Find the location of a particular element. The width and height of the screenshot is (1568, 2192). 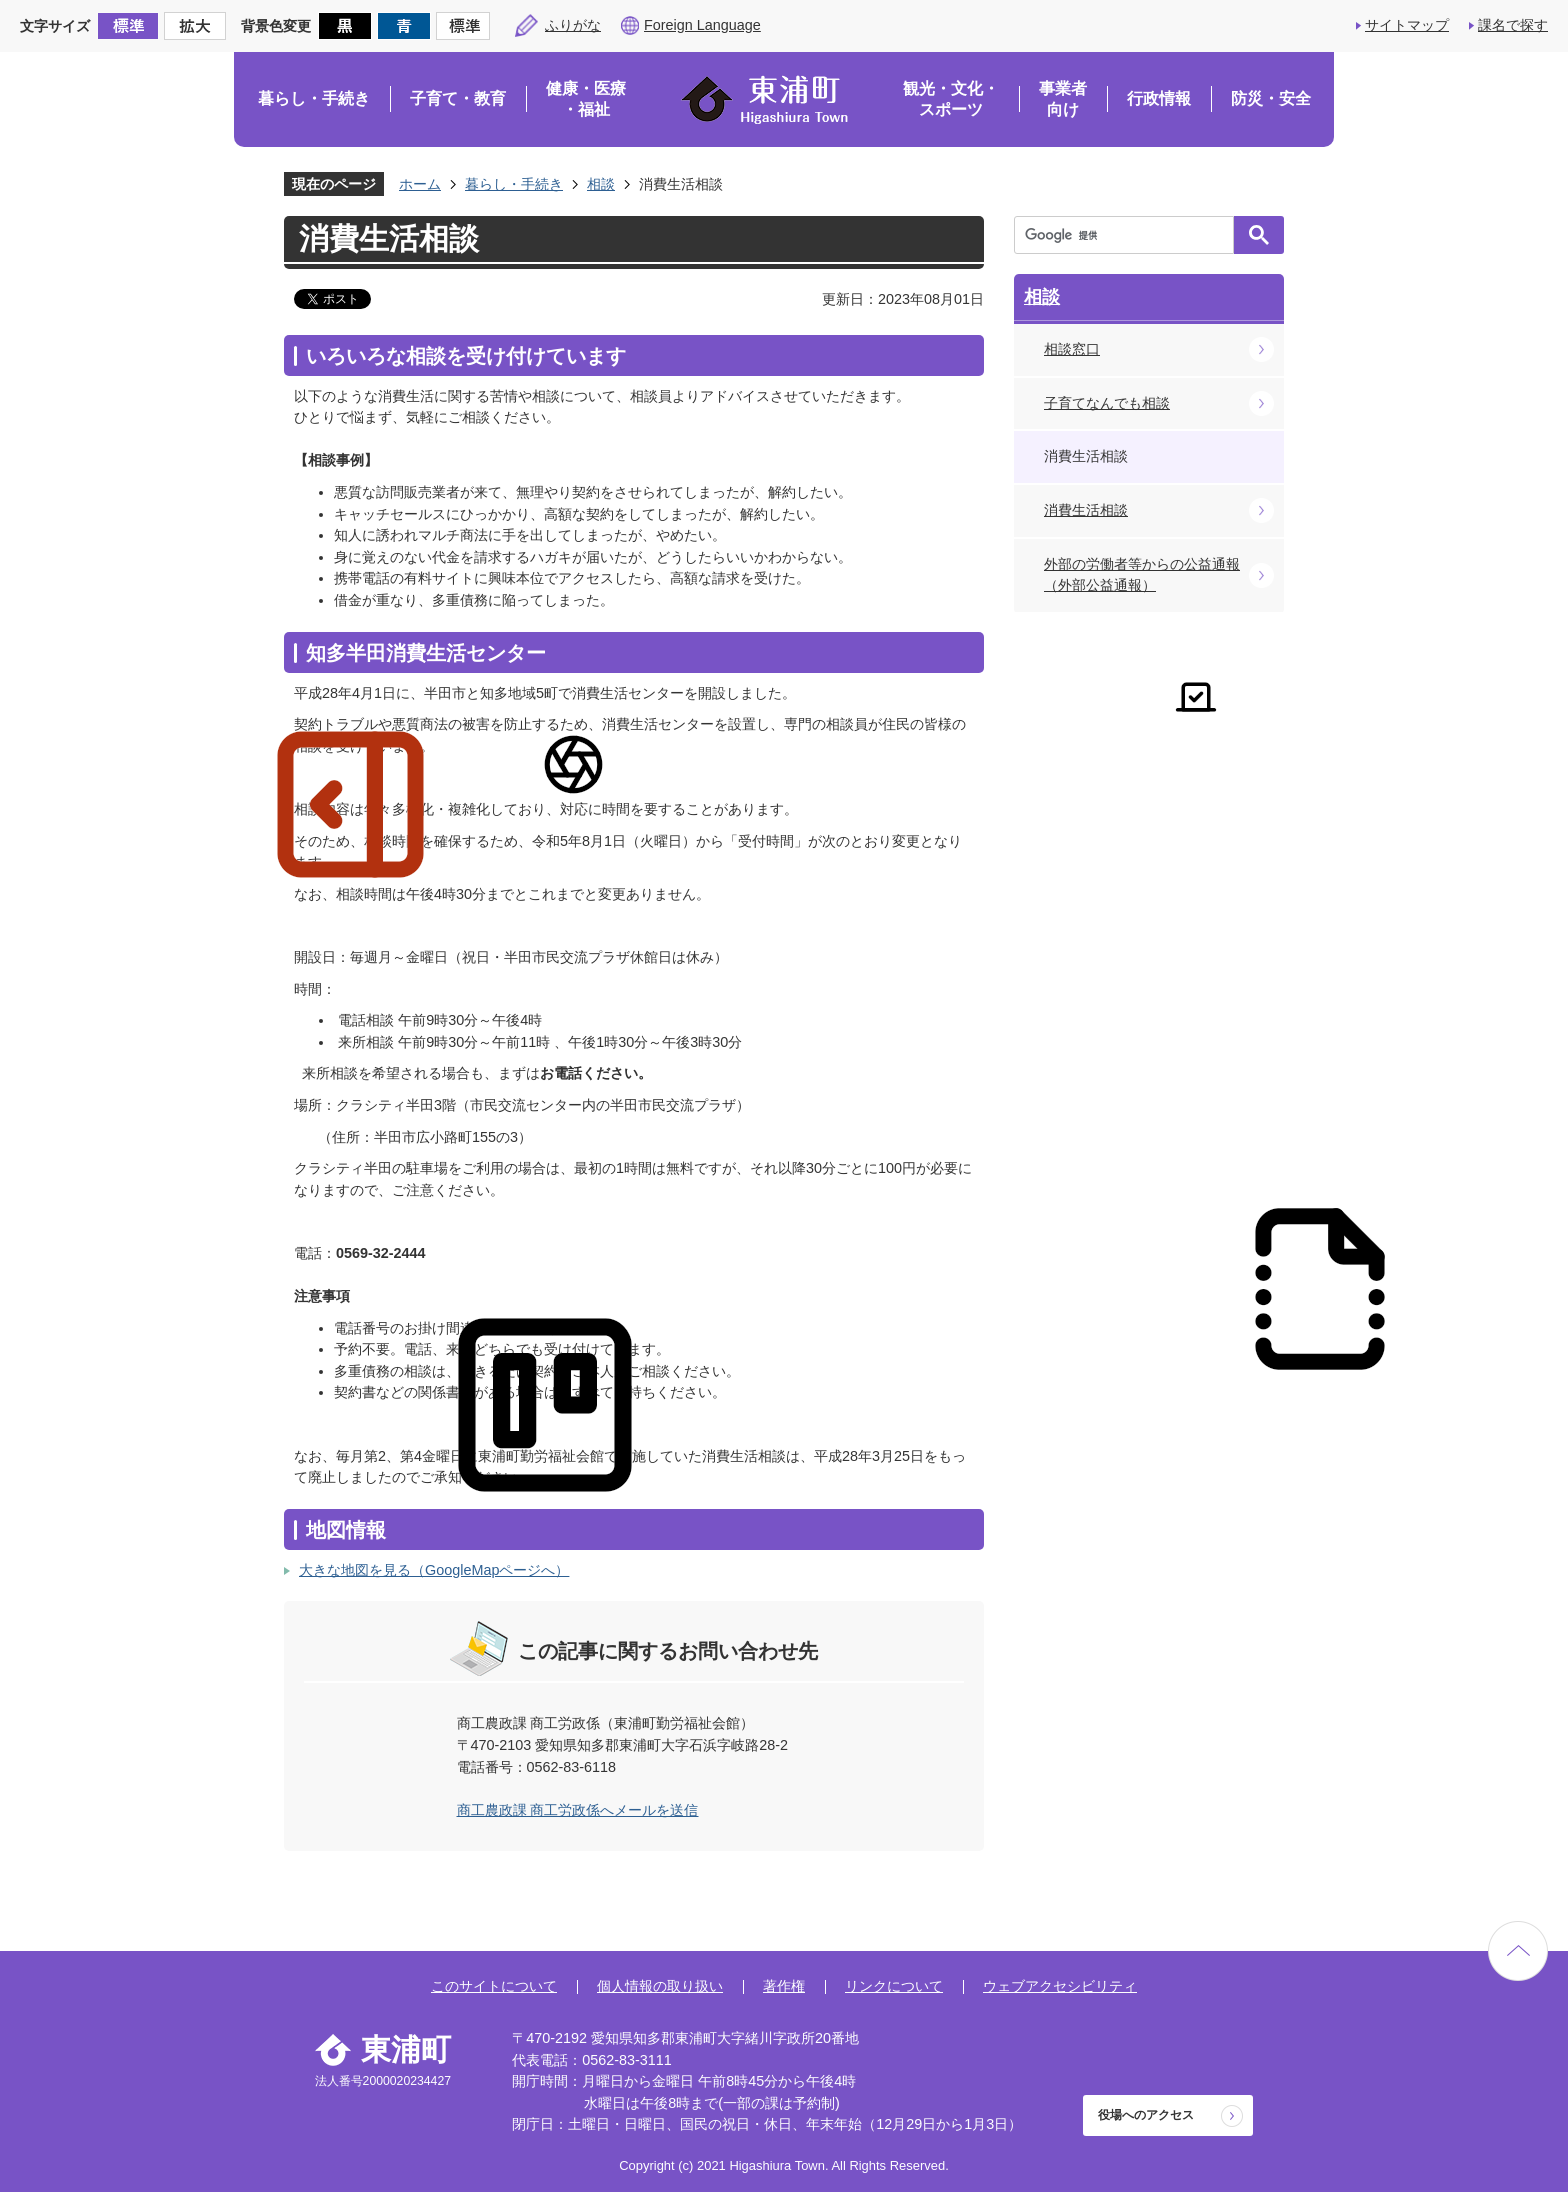

open trello app is located at coordinates (545, 1405).